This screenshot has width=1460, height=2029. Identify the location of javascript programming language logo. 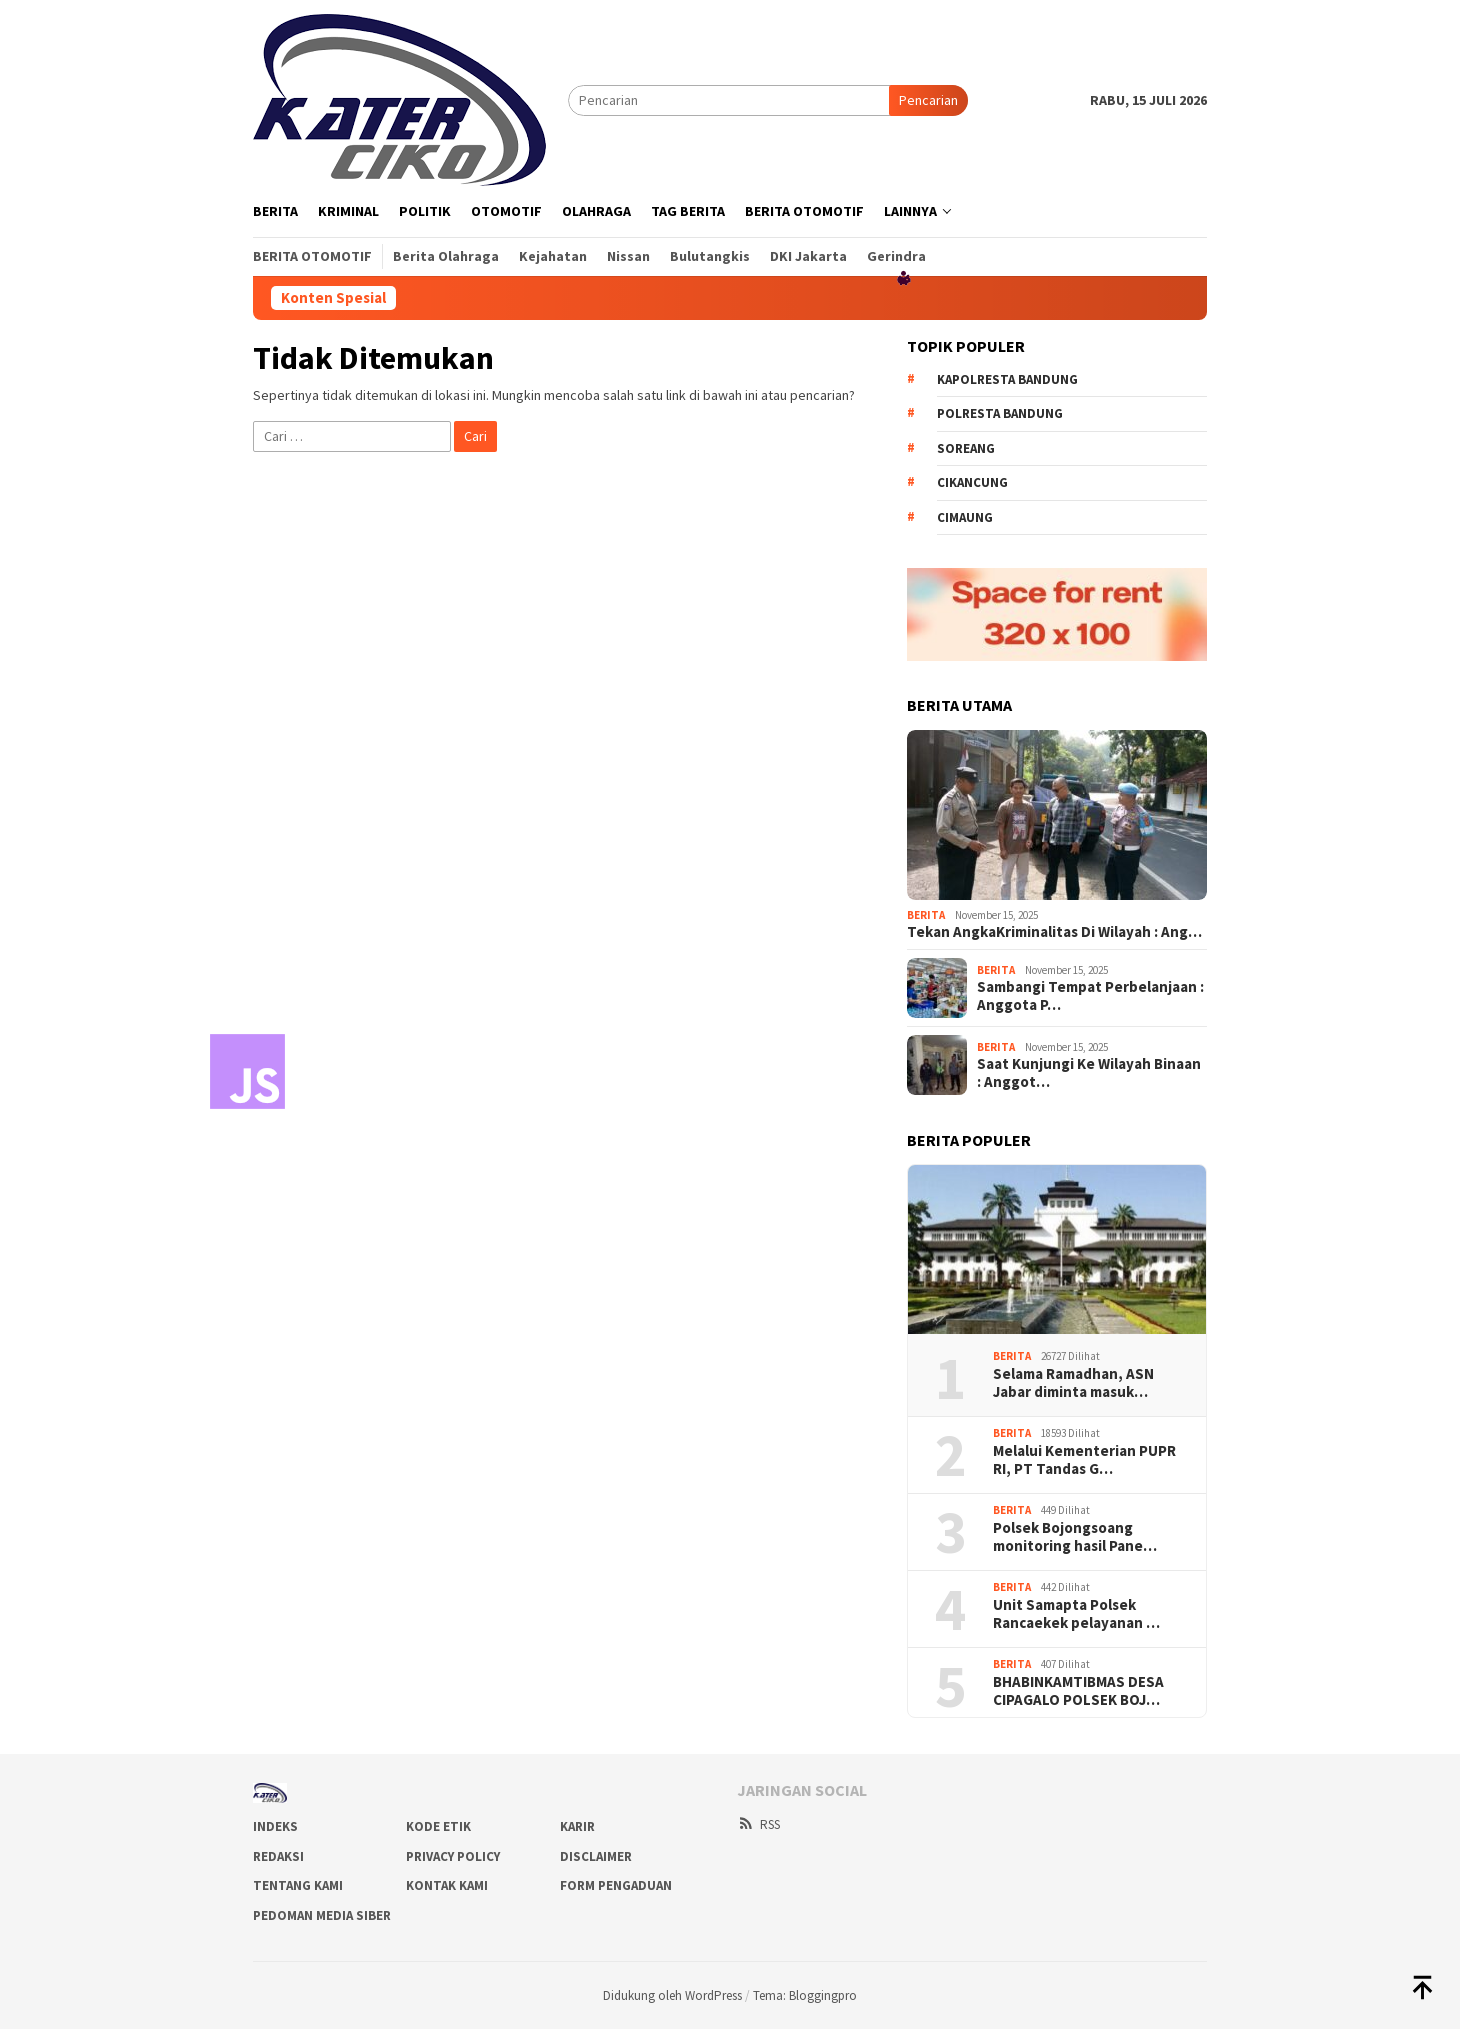
(247, 1071).